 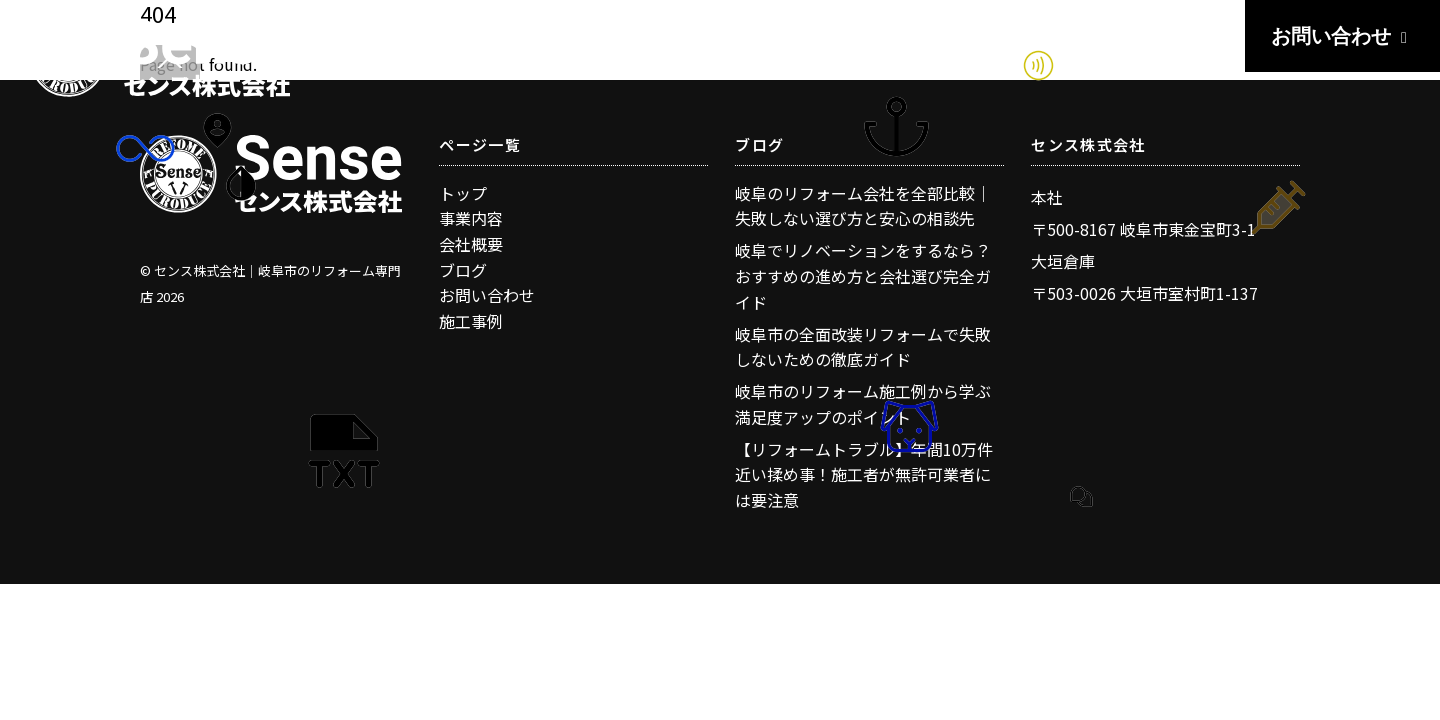 What do you see at coordinates (1038, 65) in the screenshot?
I see `tap to pay with contactless payment` at bounding box center [1038, 65].